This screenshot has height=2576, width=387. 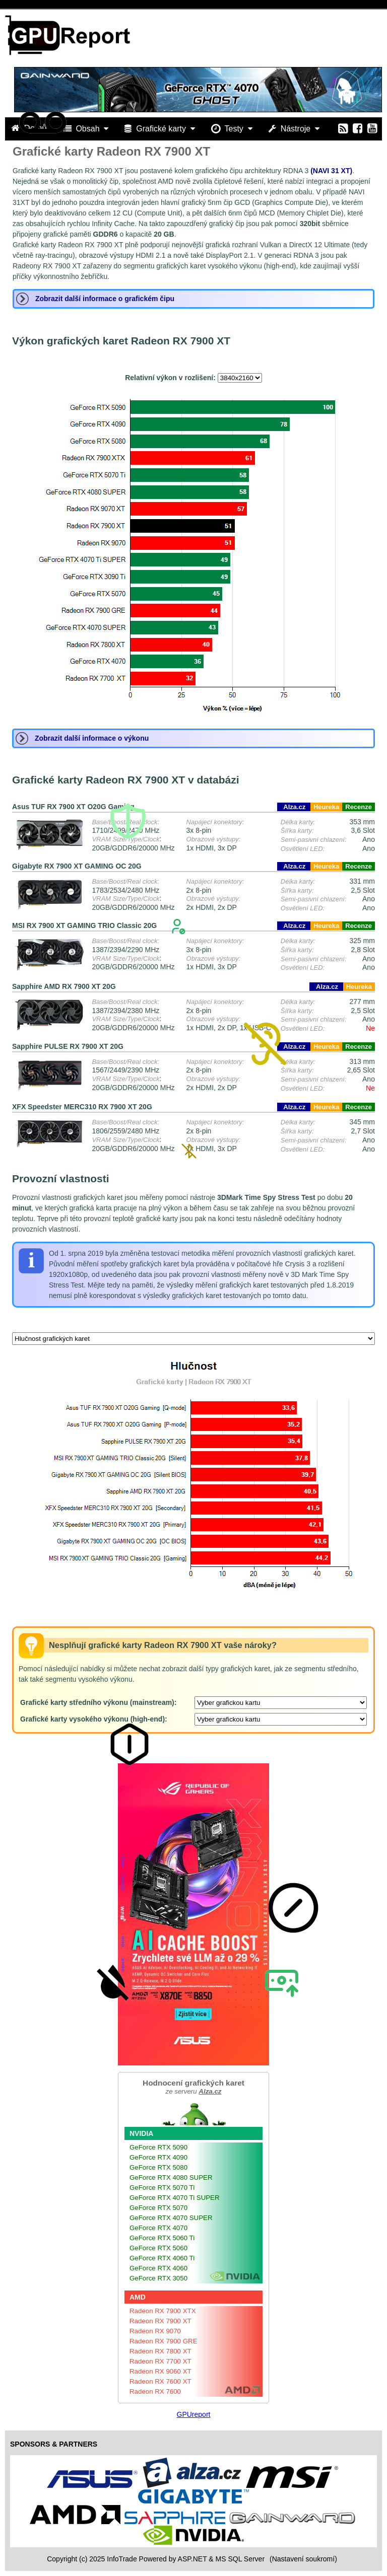 What do you see at coordinates (43, 122) in the screenshot?
I see `access voicemail messages` at bounding box center [43, 122].